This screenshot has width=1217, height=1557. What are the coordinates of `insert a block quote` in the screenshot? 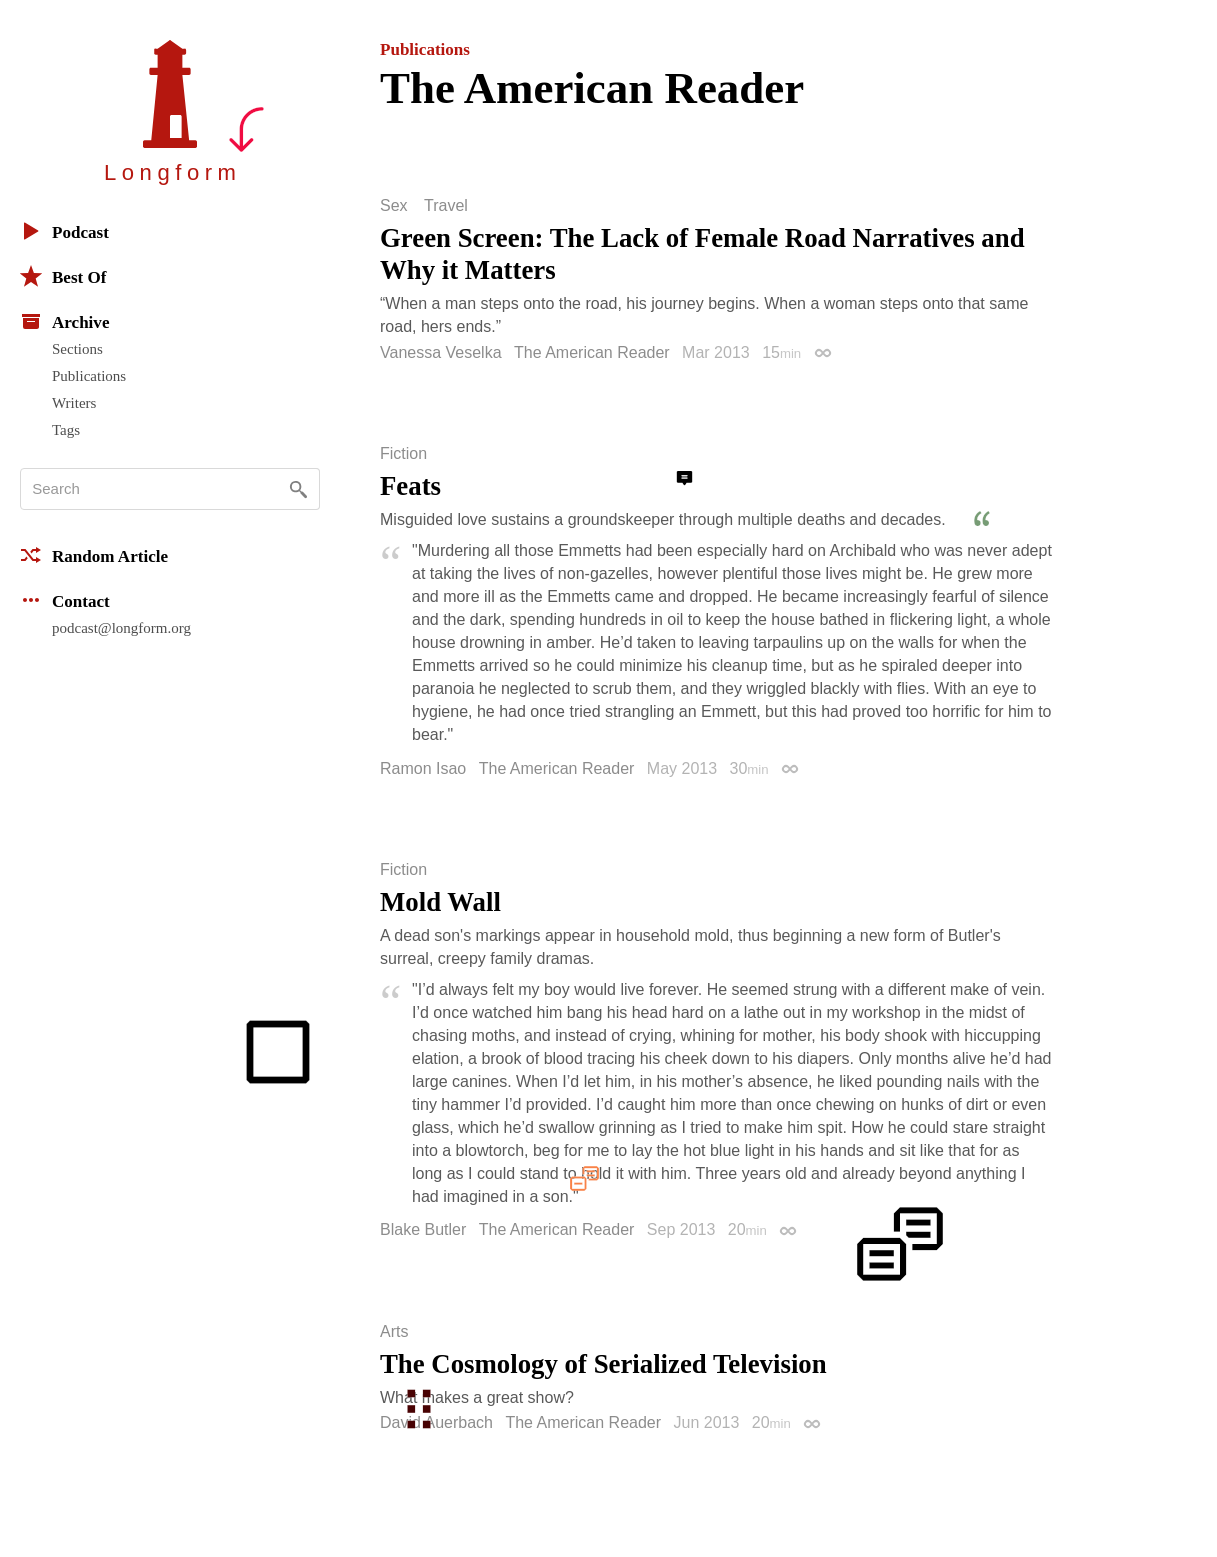 It's located at (982, 518).